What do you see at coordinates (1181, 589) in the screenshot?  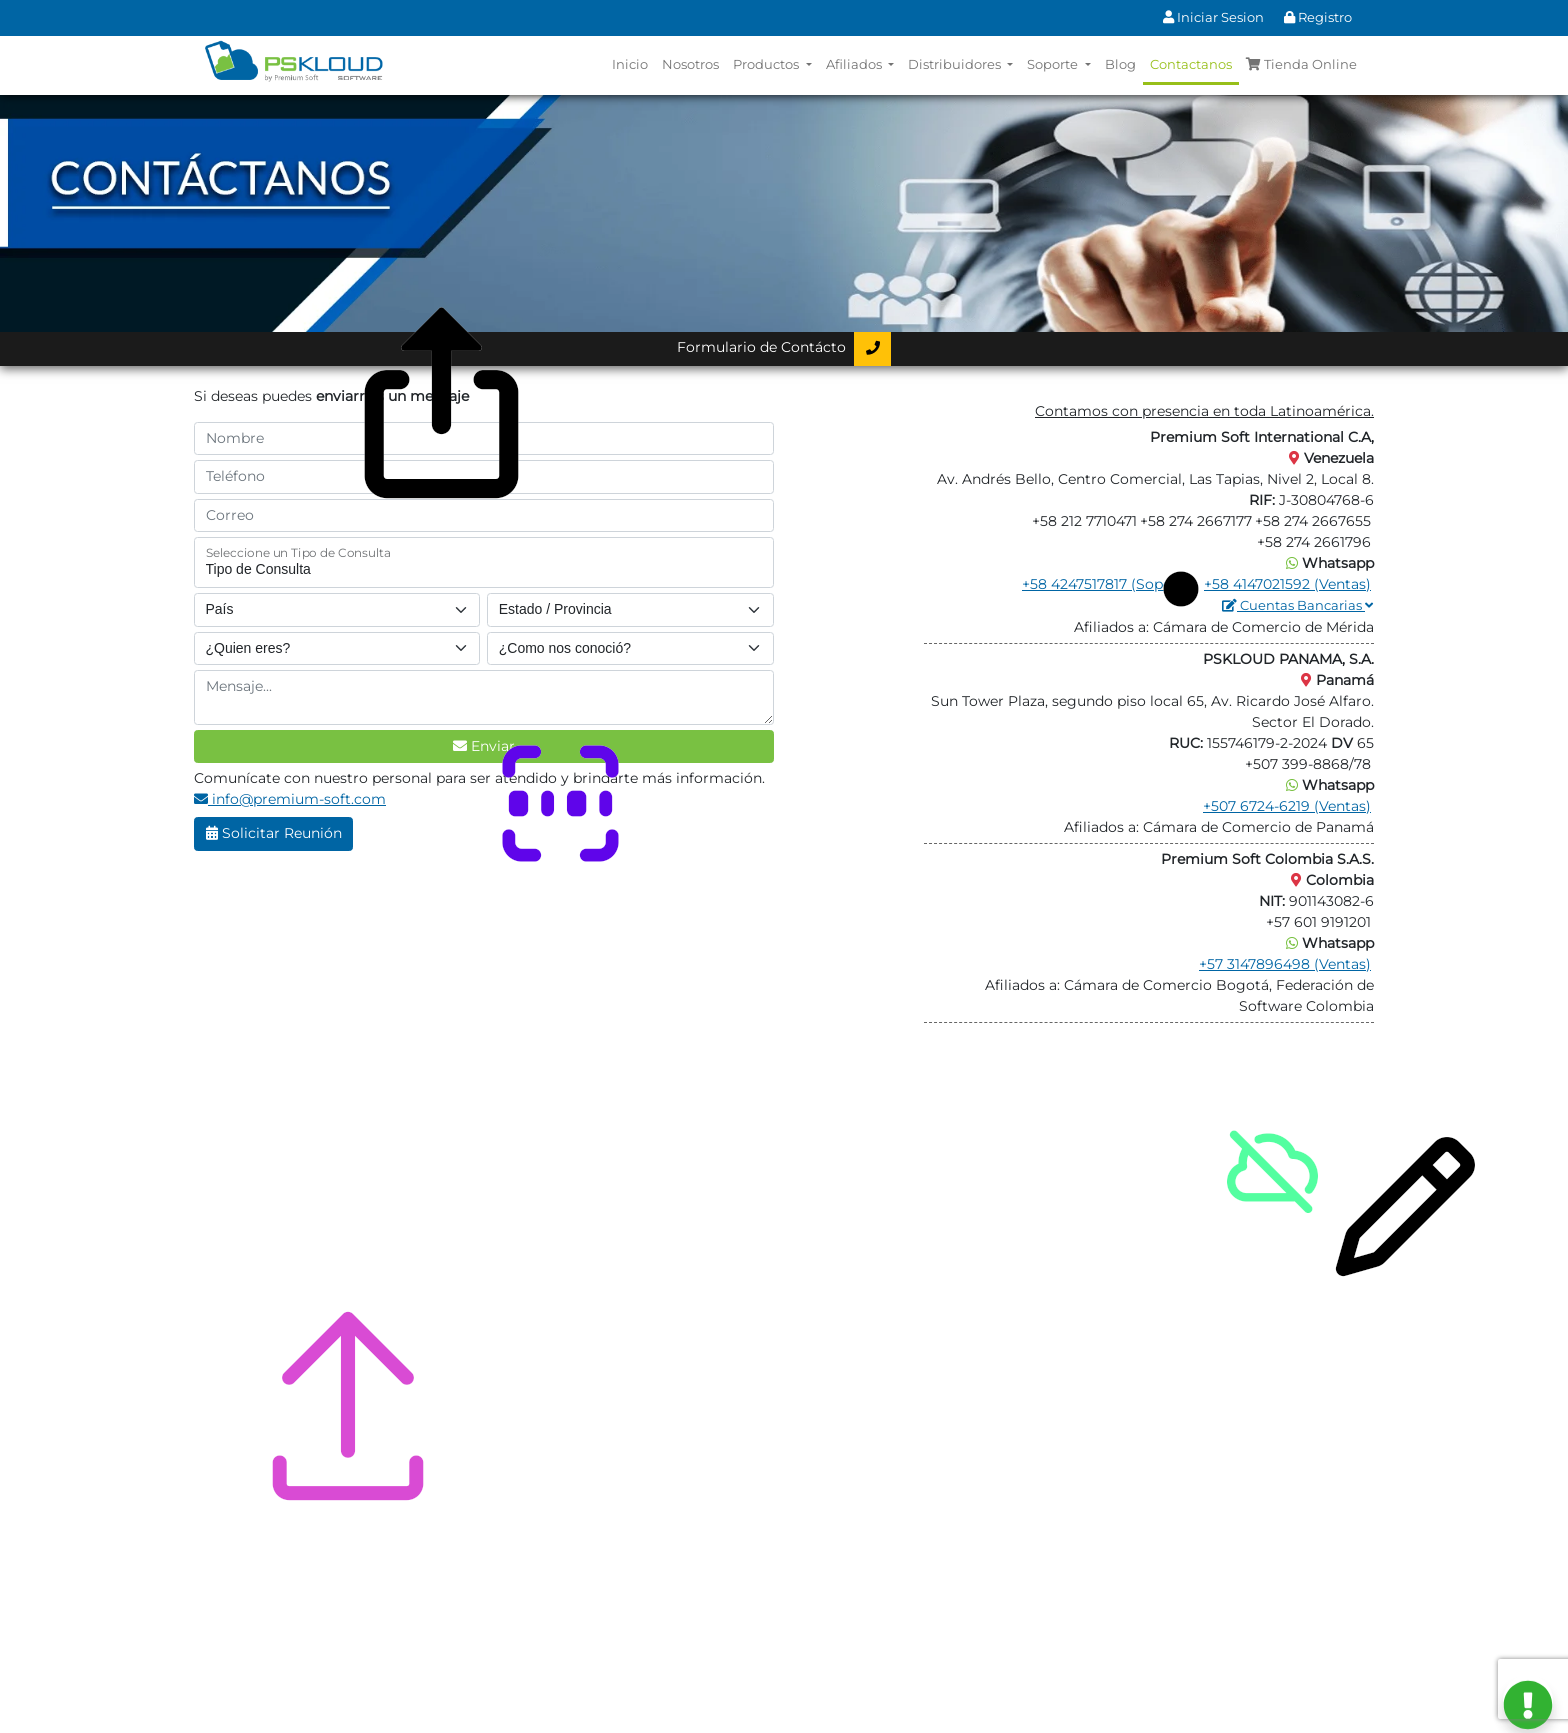 I see `indicates an unread notification or new item` at bounding box center [1181, 589].